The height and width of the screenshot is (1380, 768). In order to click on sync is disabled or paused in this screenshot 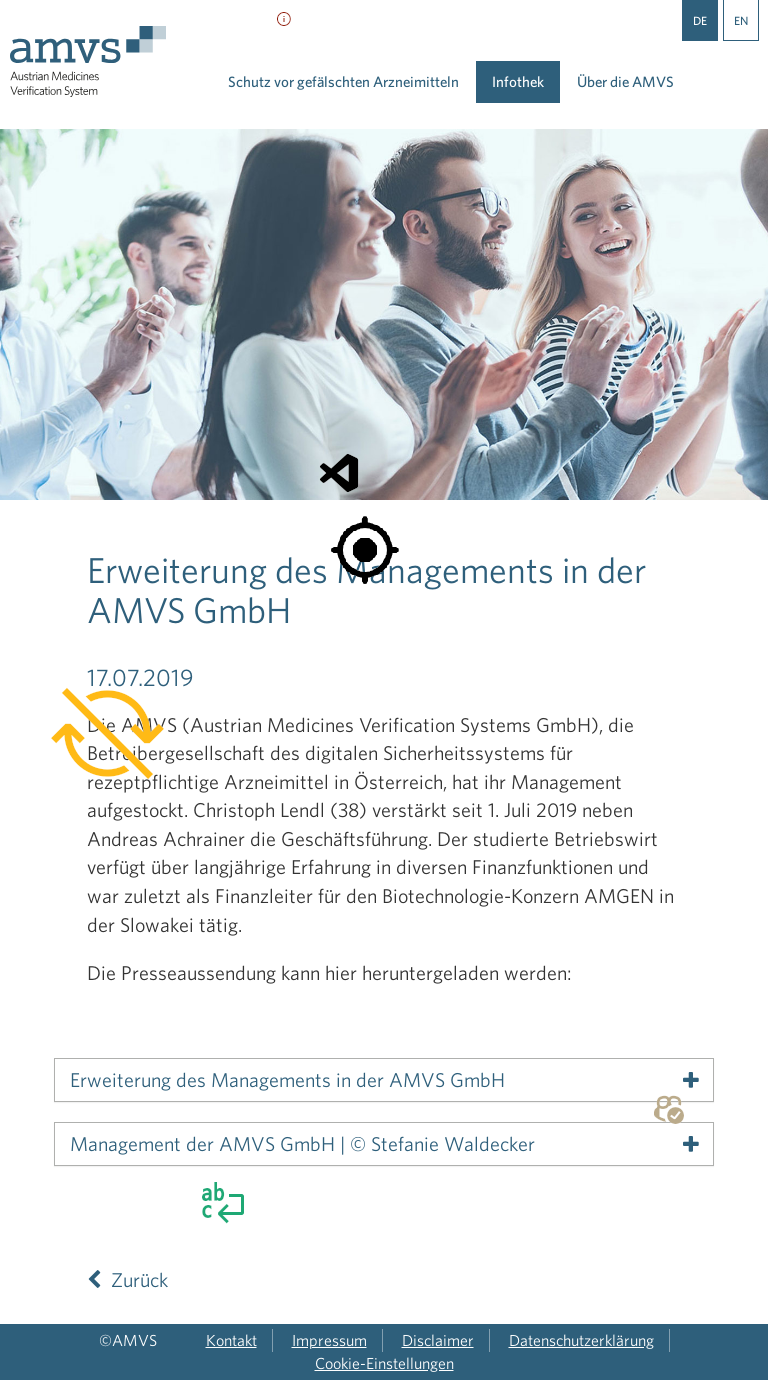, I will do `click(107, 733)`.